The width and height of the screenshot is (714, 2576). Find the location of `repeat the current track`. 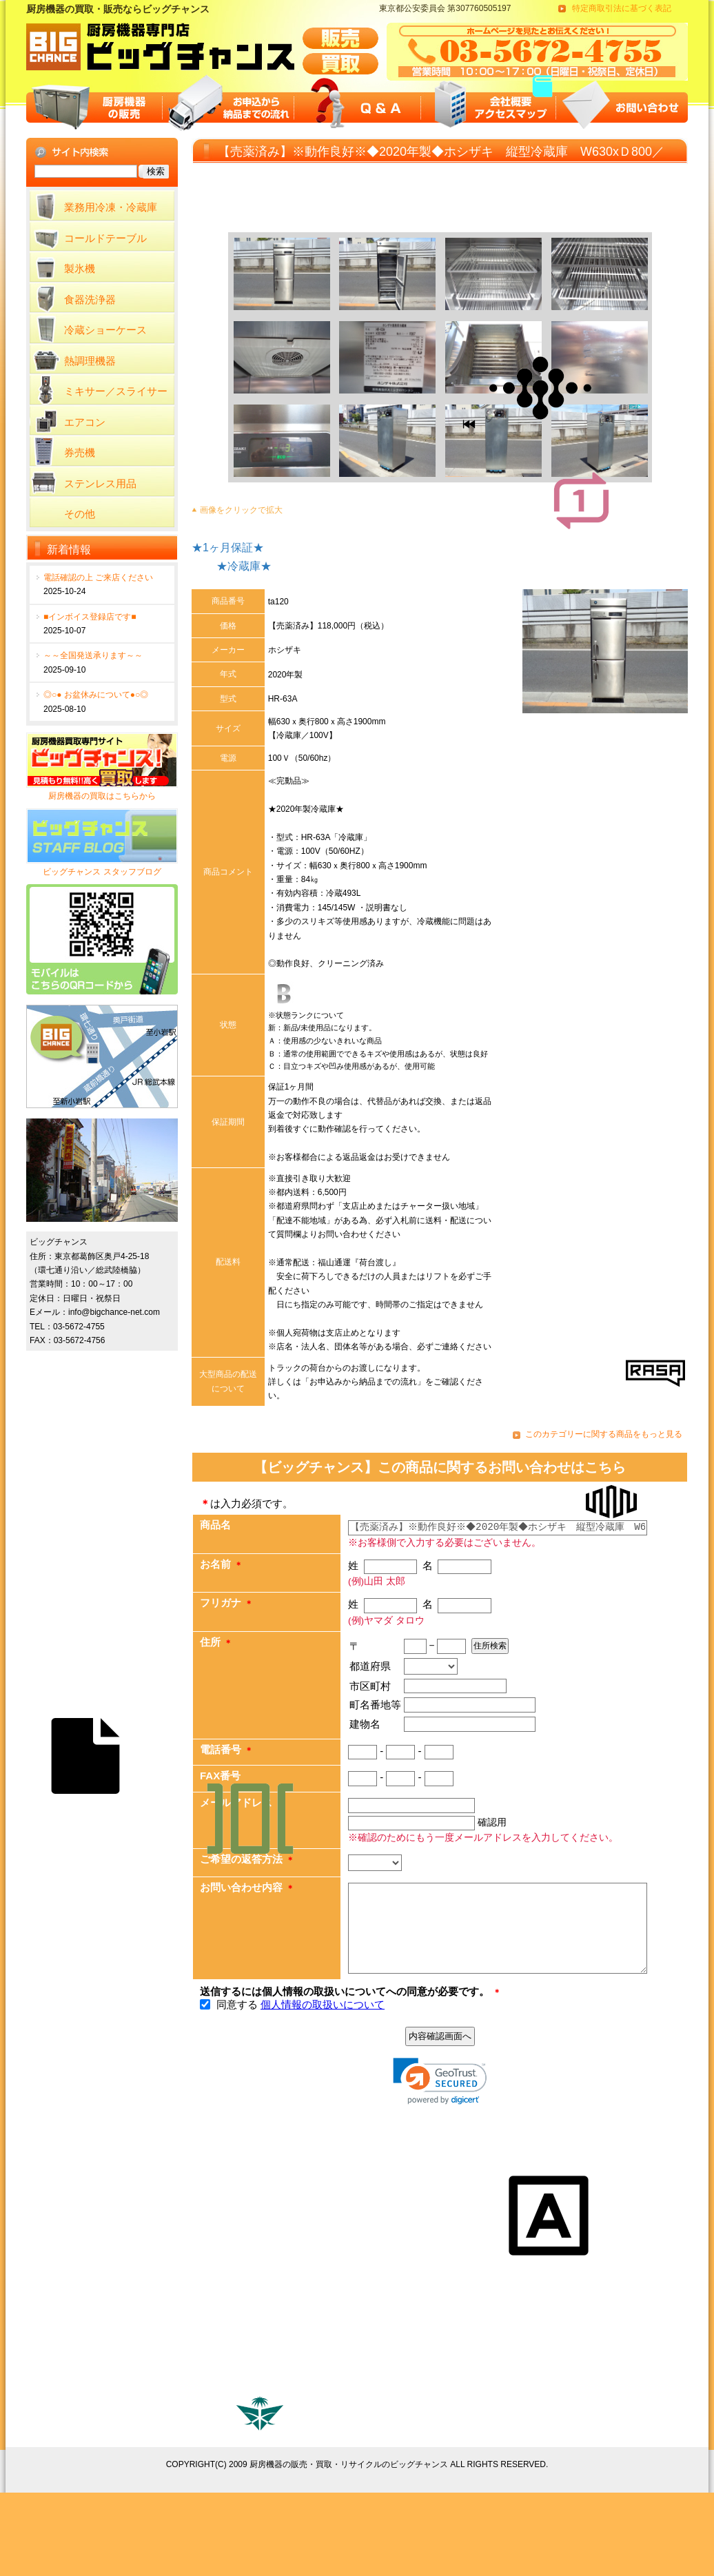

repeat the current track is located at coordinates (581, 500).